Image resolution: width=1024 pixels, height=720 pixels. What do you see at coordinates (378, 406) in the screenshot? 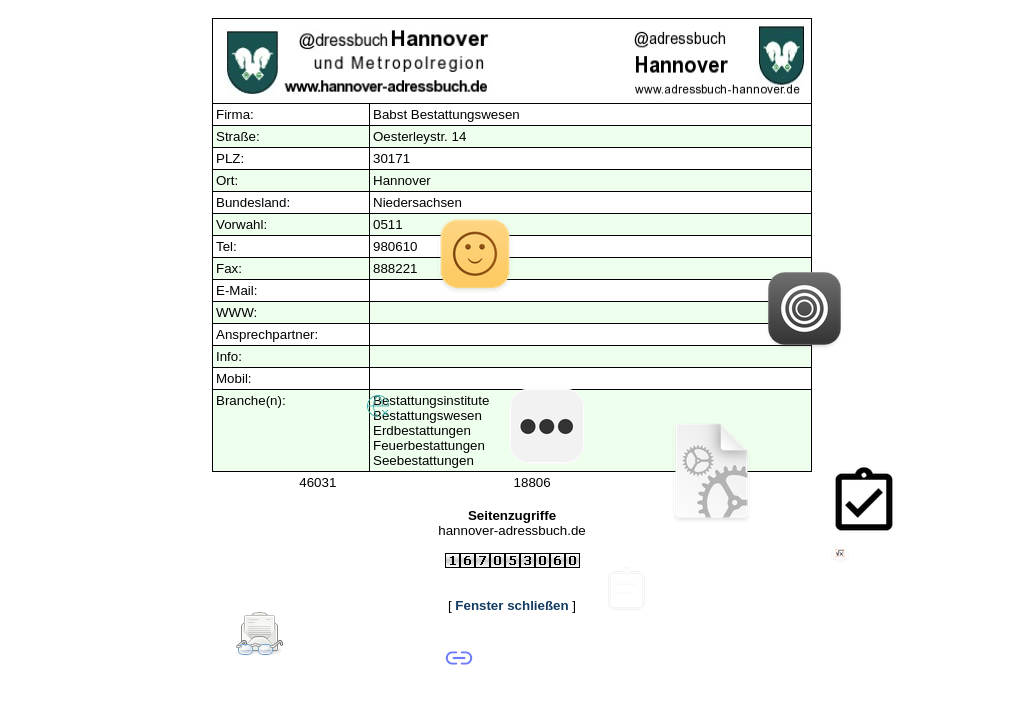
I see `no internet connection` at bounding box center [378, 406].